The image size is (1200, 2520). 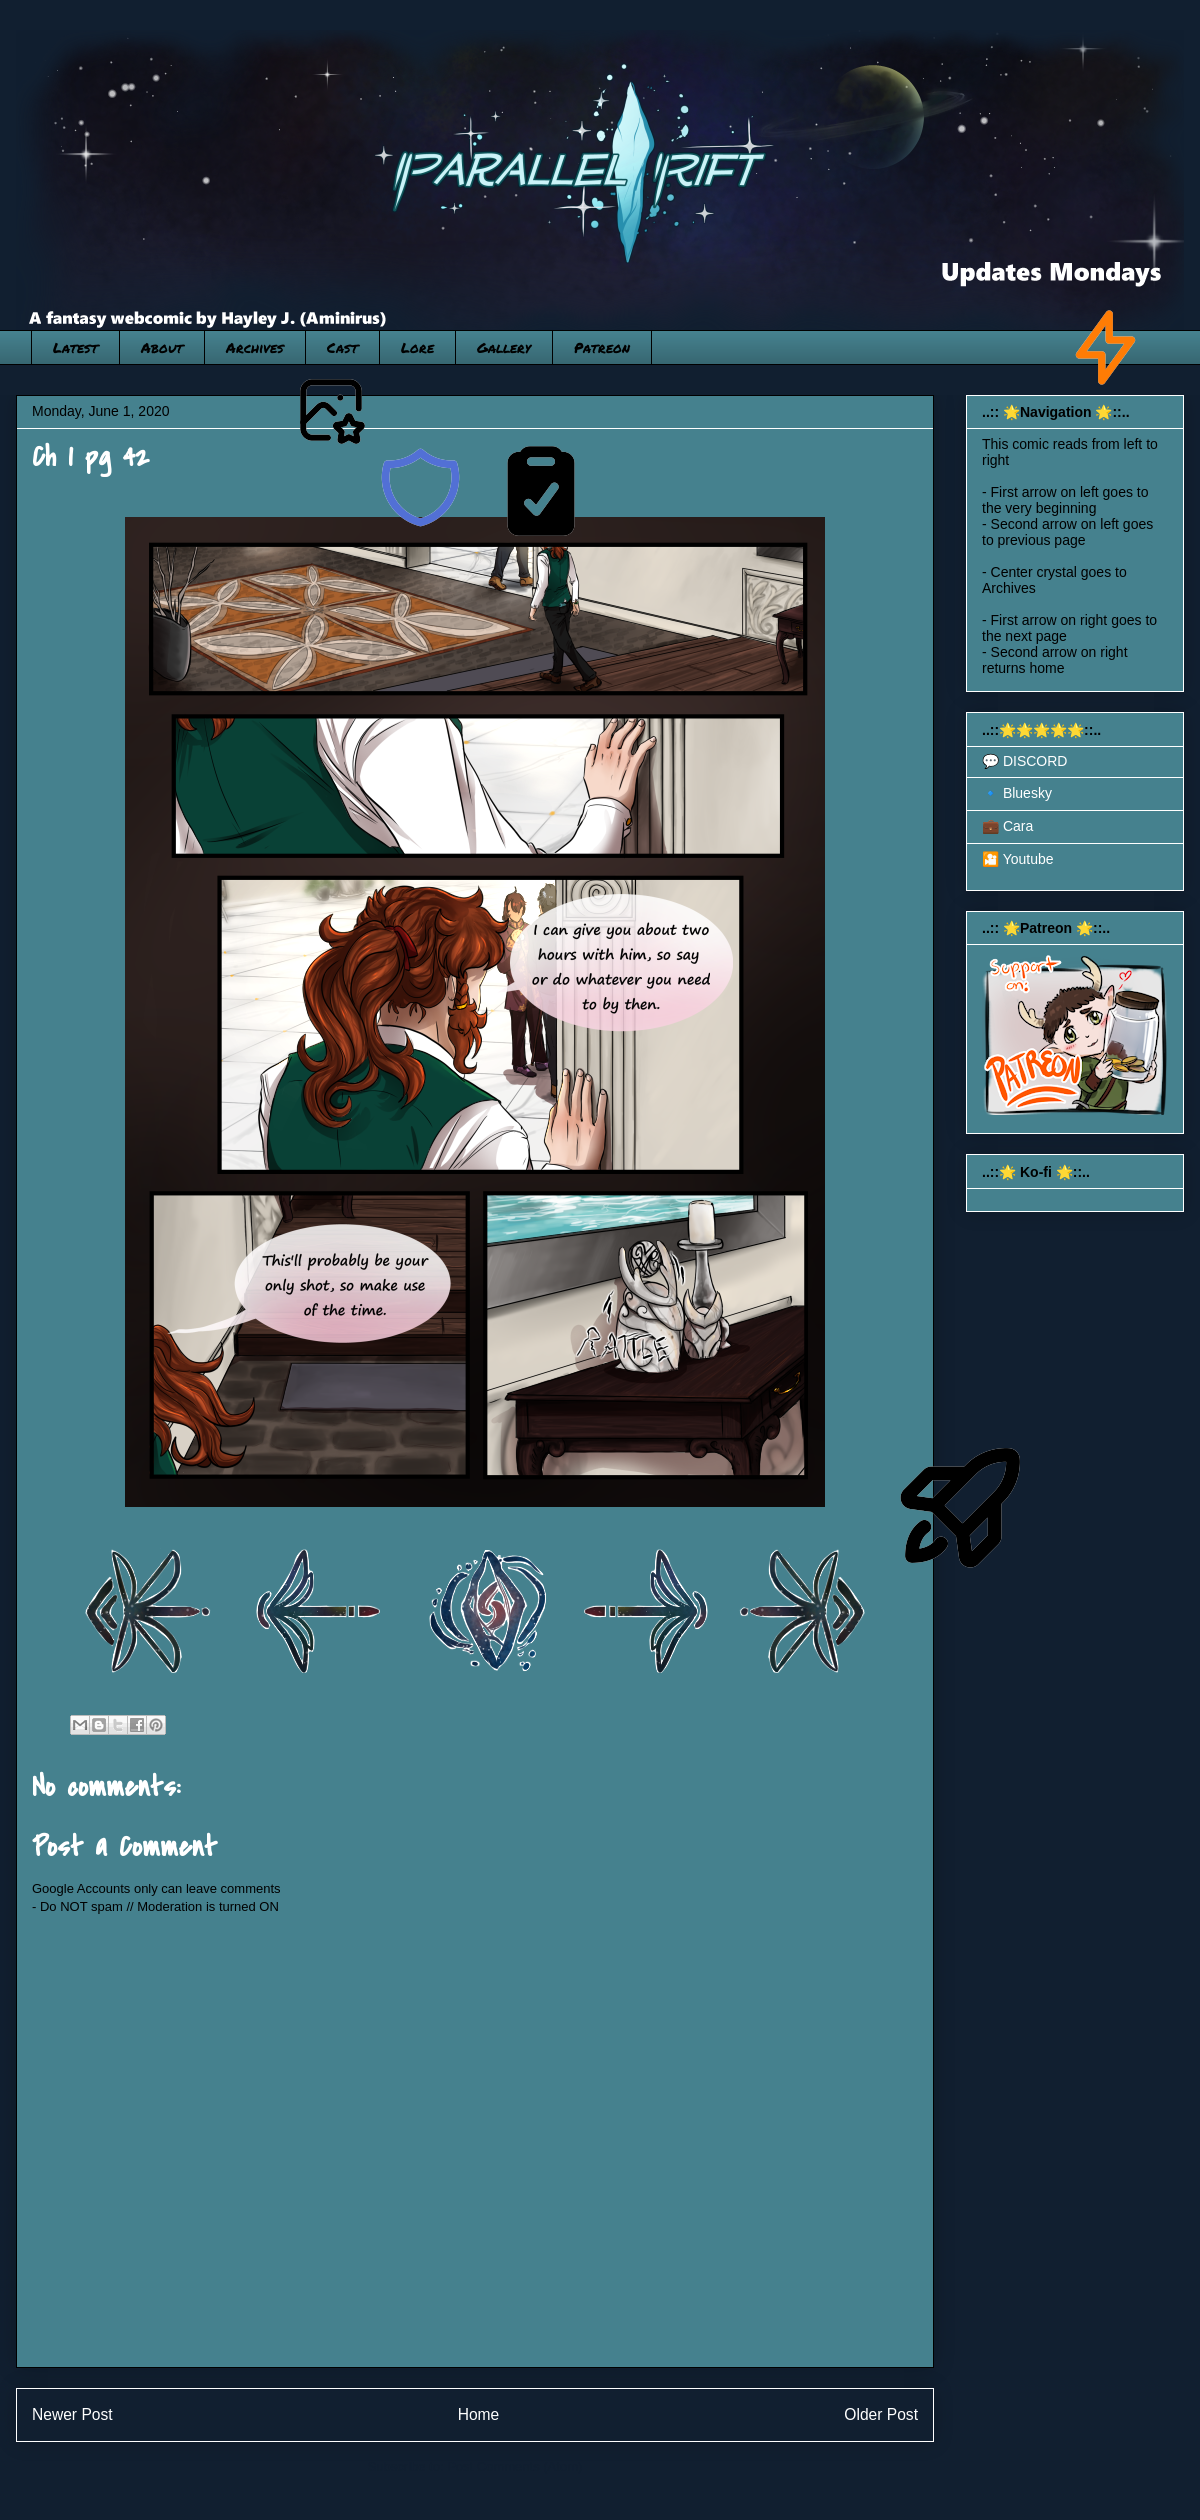 What do you see at coordinates (331, 410) in the screenshot?
I see `add photo to favorites` at bounding box center [331, 410].